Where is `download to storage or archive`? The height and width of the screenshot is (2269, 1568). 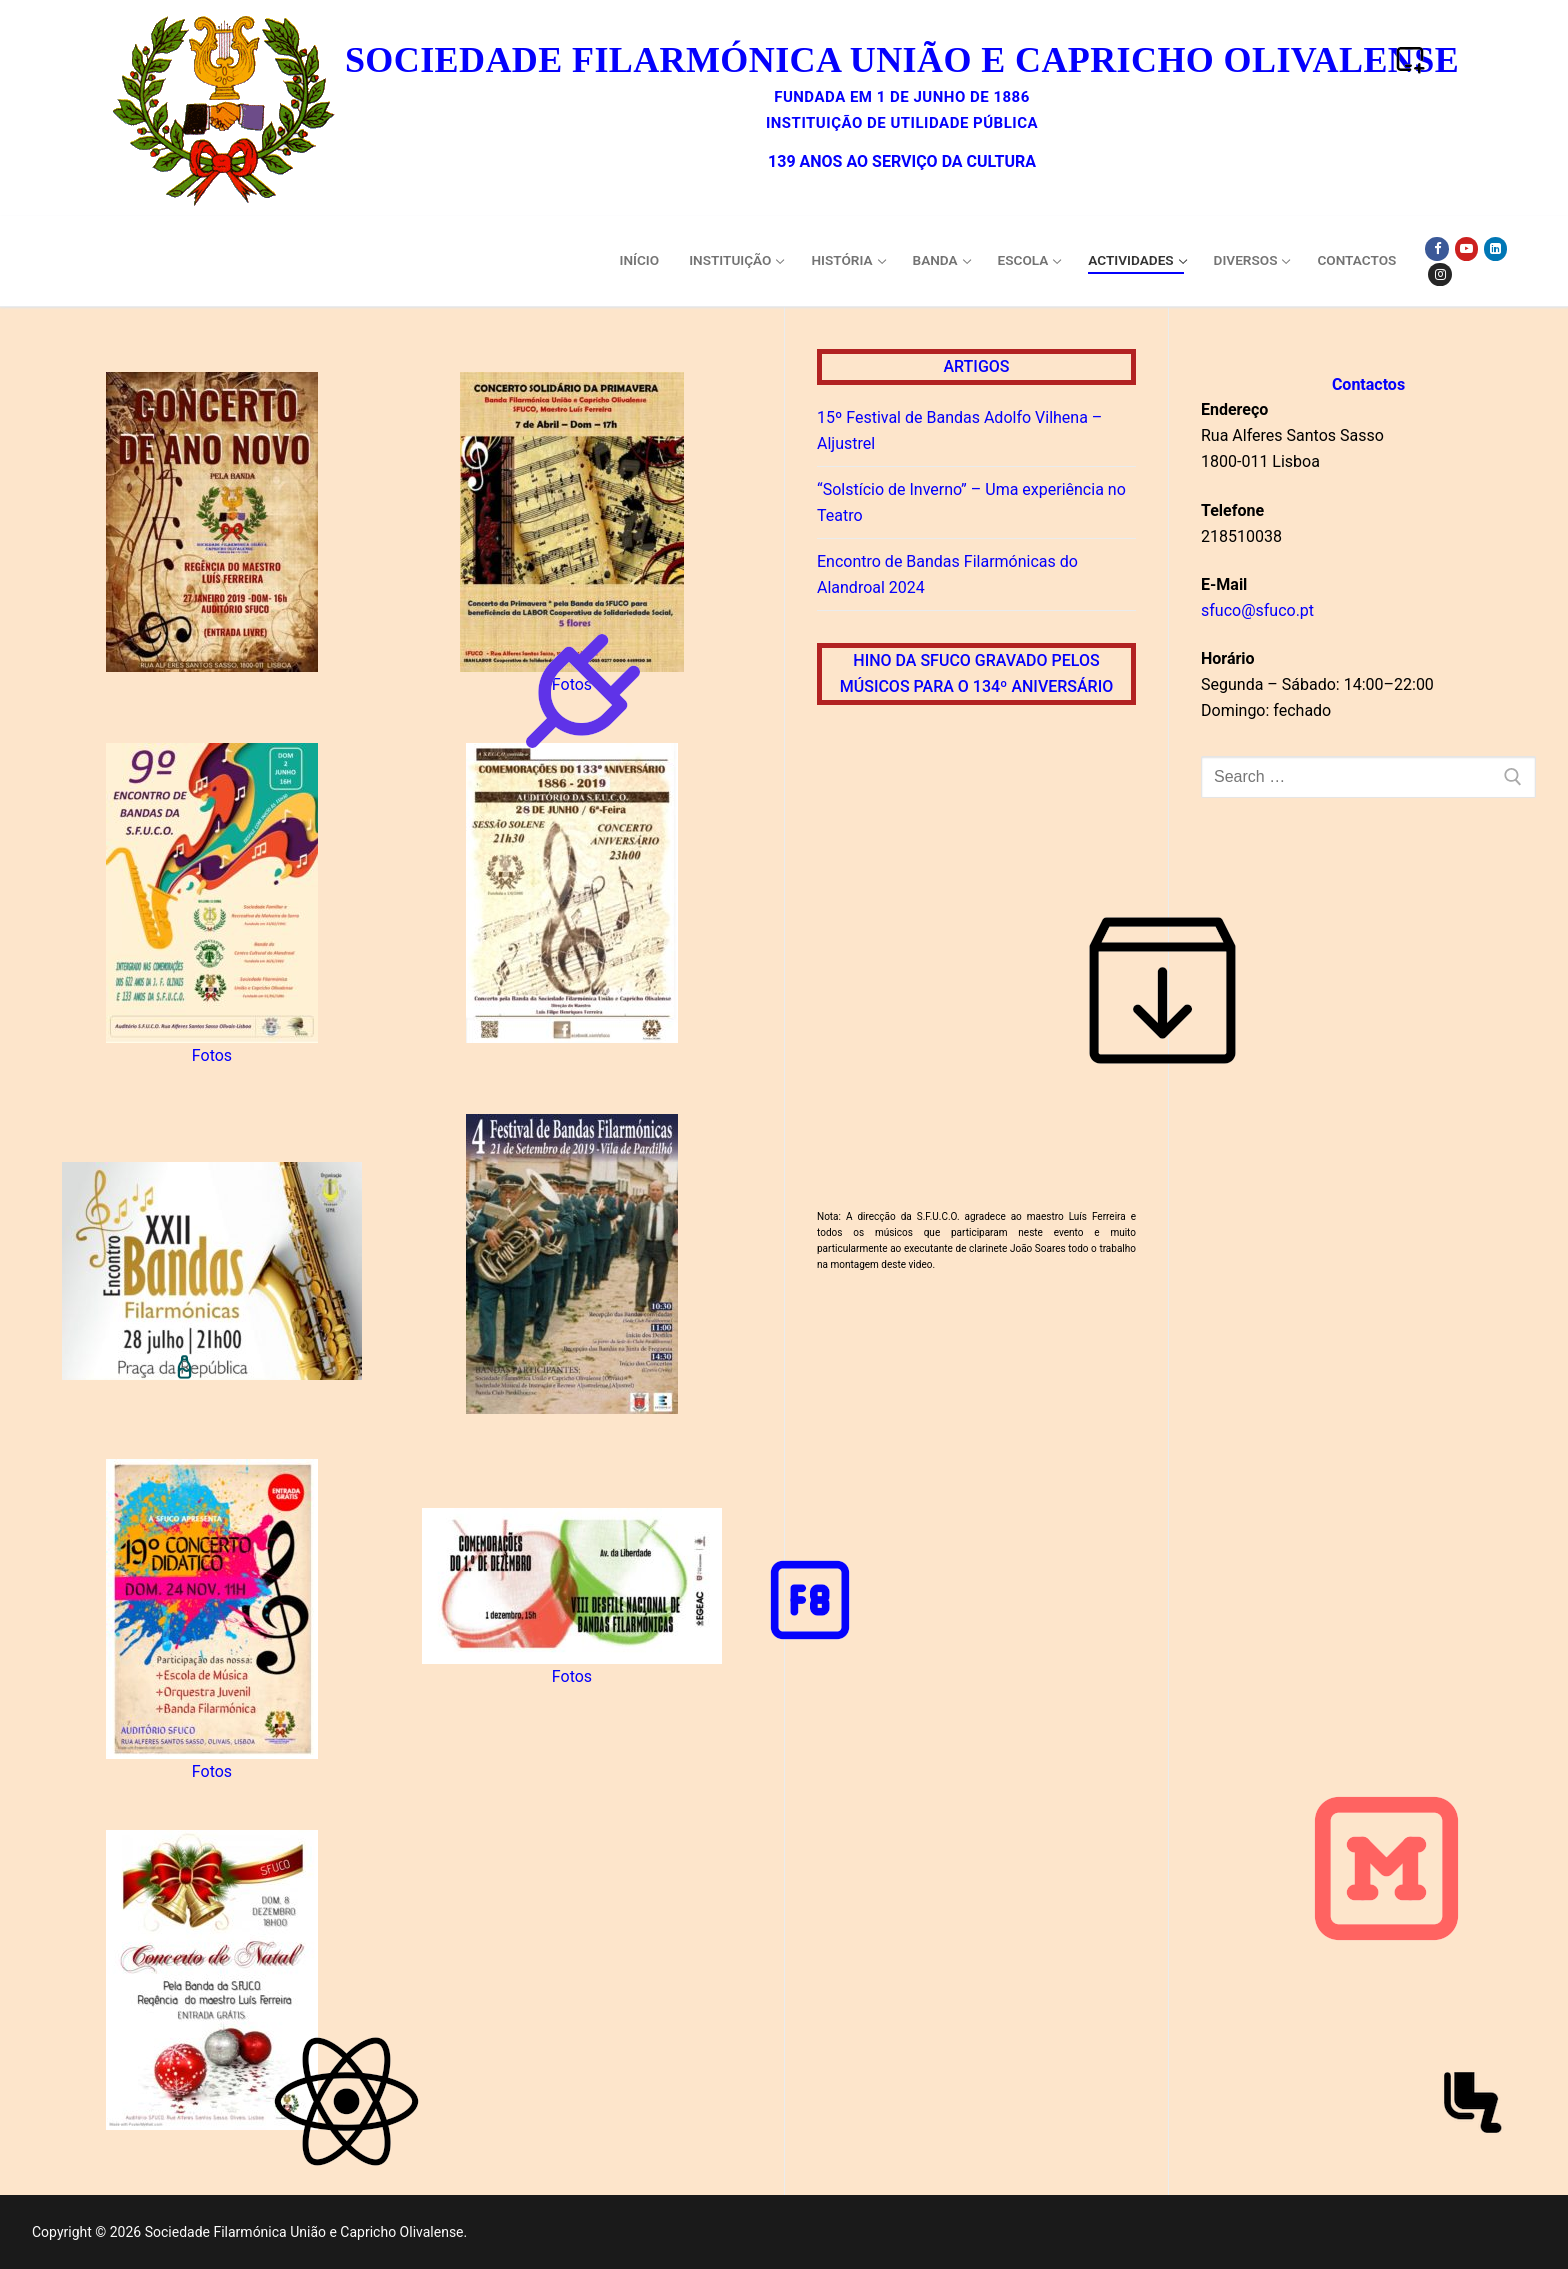 download to storage or archive is located at coordinates (1162, 990).